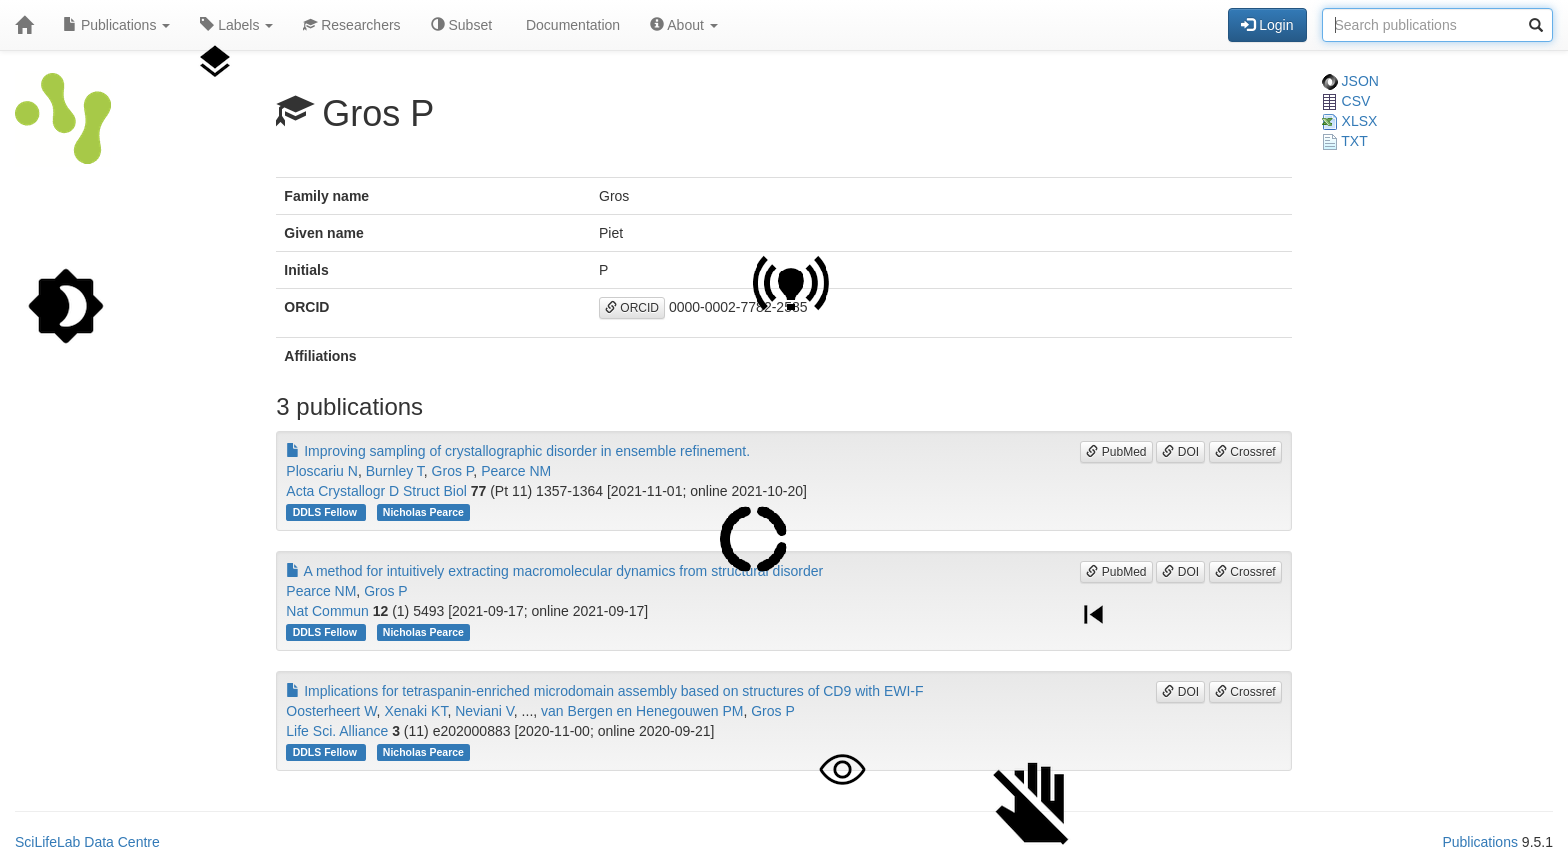 The image size is (1568, 852). What do you see at coordinates (754, 539) in the screenshot?
I see `loading or processing in progress` at bounding box center [754, 539].